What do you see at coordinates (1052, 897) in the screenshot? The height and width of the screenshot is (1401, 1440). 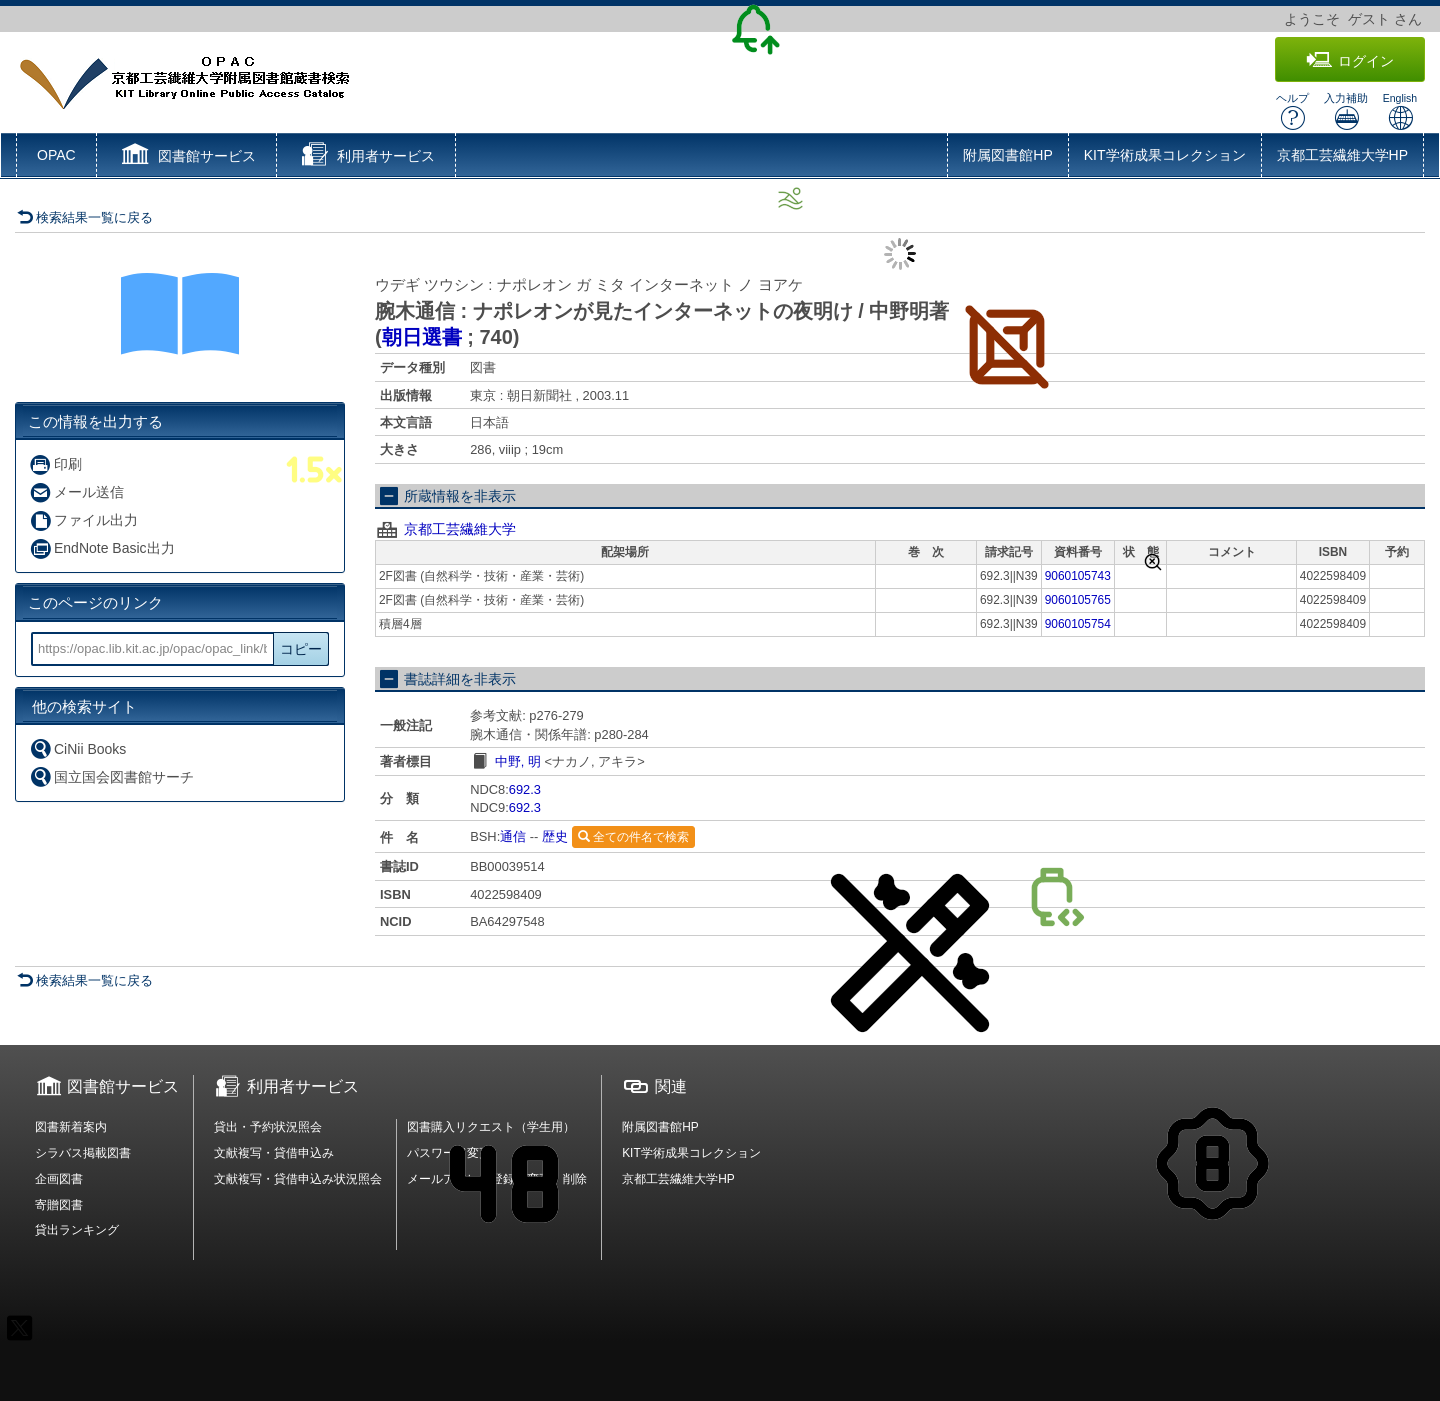 I see `access developer tools for smartwatch` at bounding box center [1052, 897].